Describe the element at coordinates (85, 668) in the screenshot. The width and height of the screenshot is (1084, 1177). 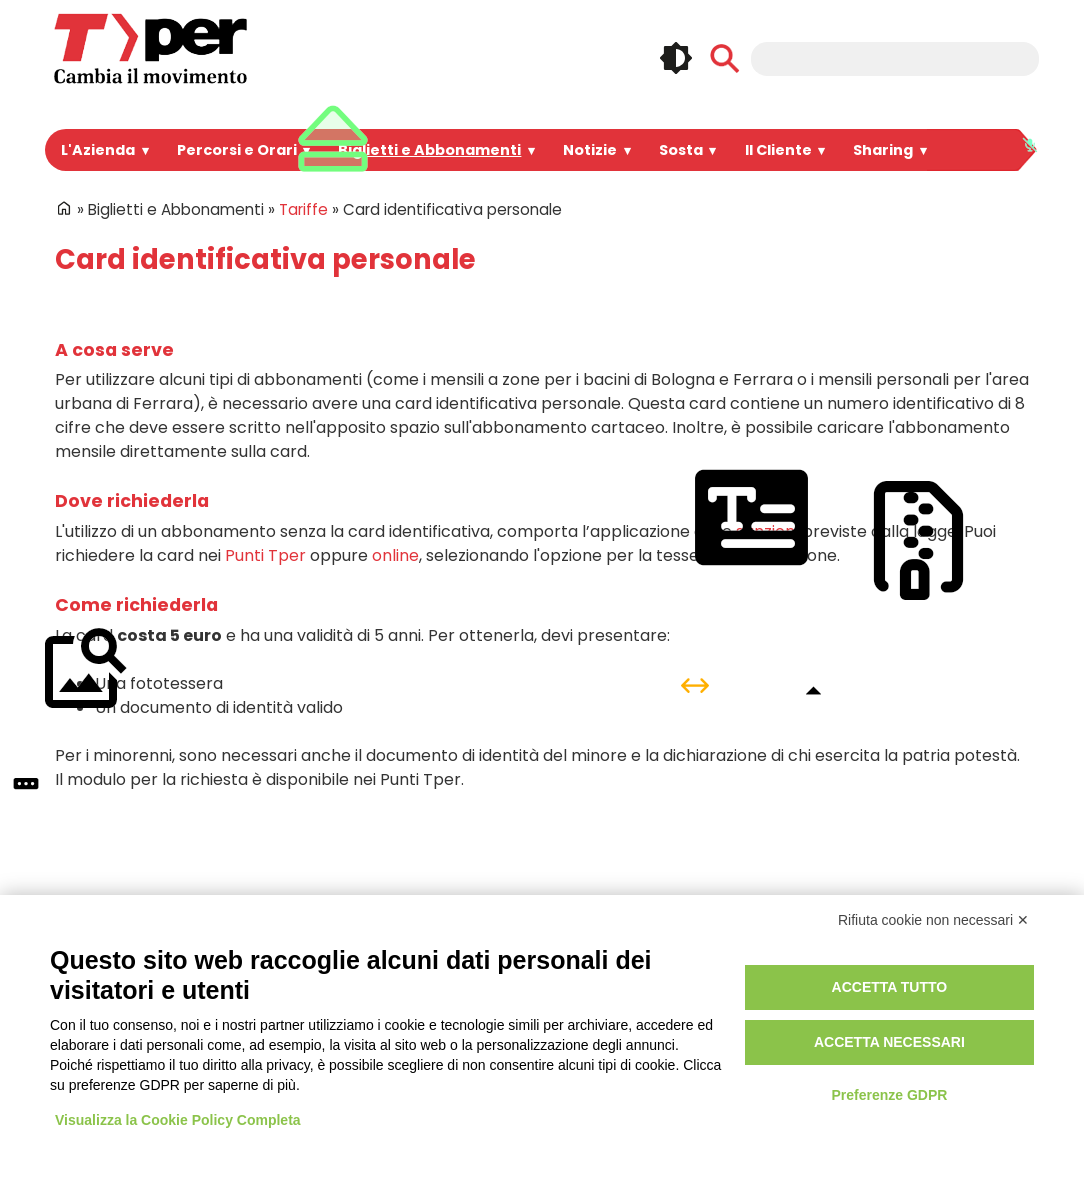
I see `search using an image or photo` at that location.